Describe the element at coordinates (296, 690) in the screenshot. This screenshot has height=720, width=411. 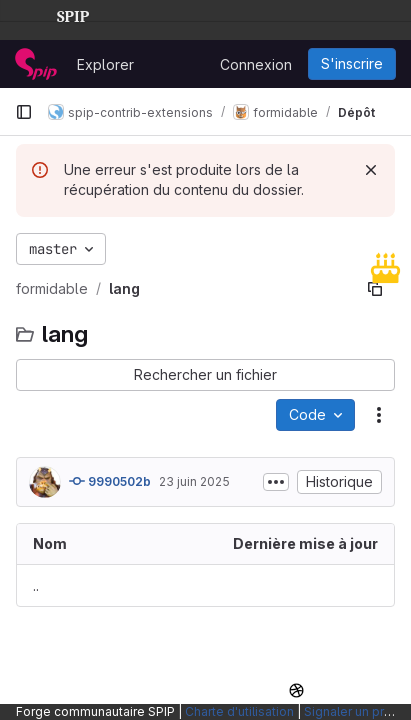
I see `visit dribbble profile or portfolio` at that location.